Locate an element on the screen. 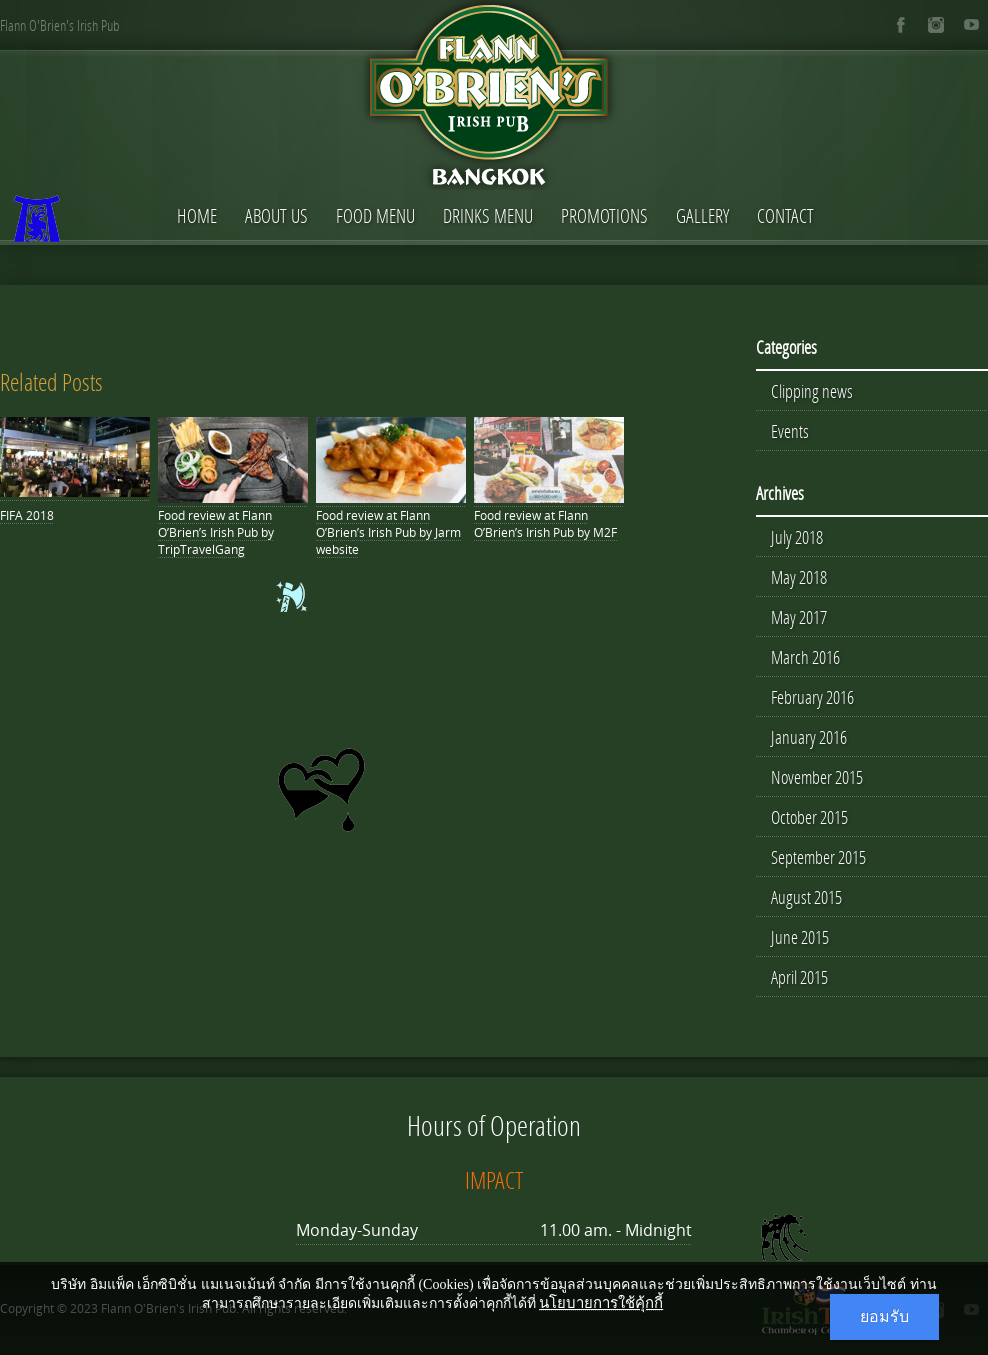 The image size is (988, 1355). equip a magic or enchanted axe weapon is located at coordinates (291, 596).